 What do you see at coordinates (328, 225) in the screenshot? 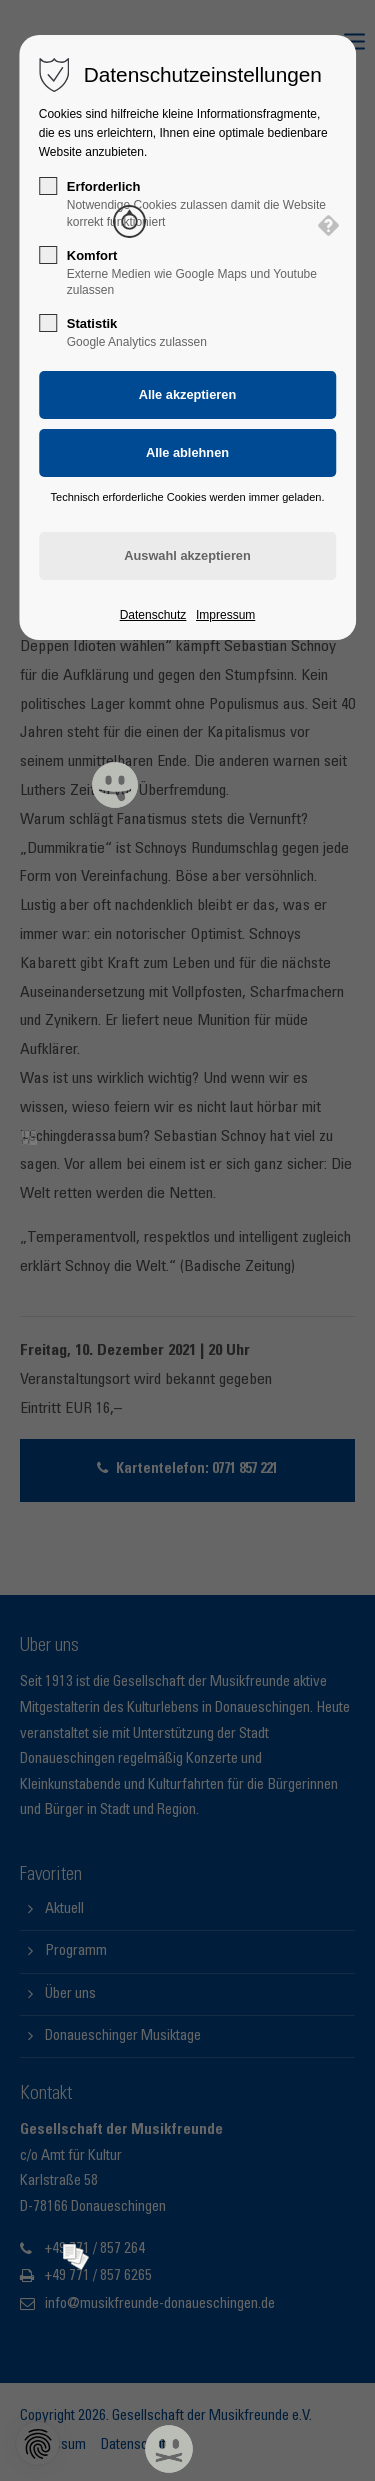
I see `indicates a help or information dialog` at bounding box center [328, 225].